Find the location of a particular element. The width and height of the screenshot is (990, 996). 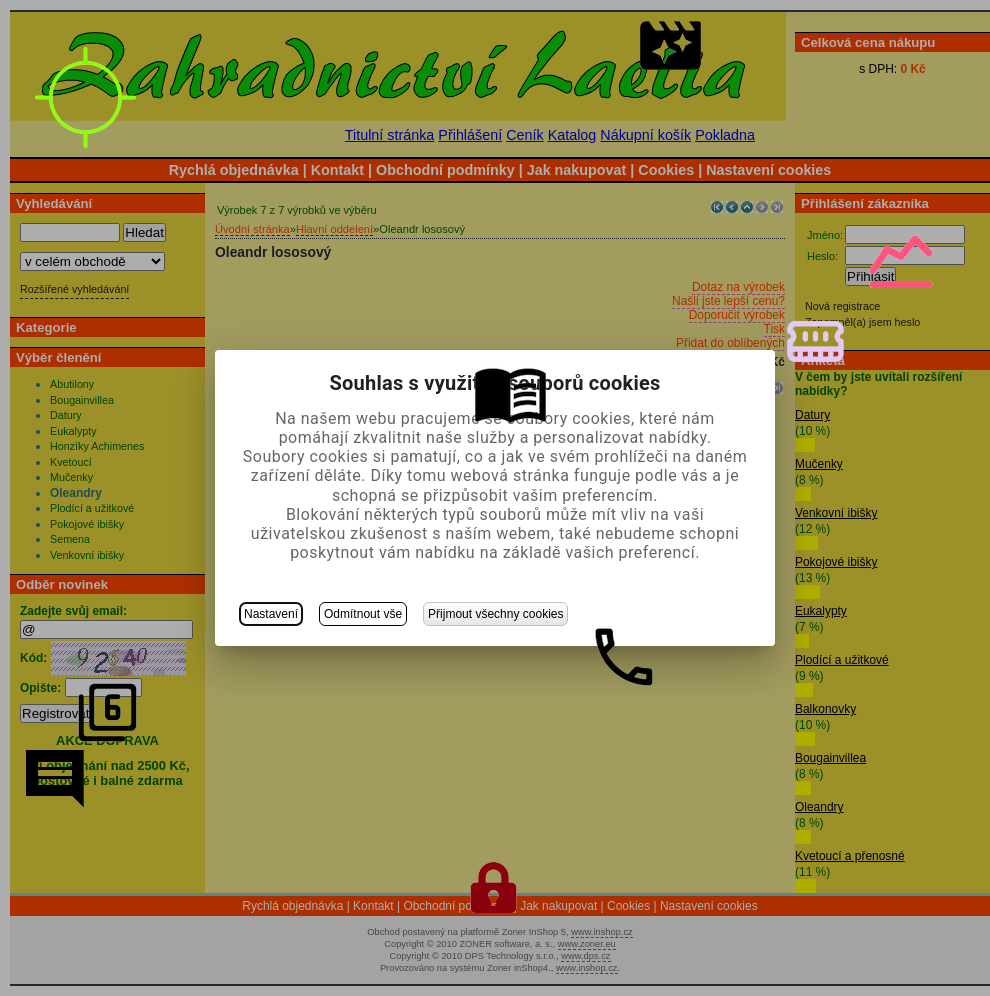

apply visual effects or filters to a video is located at coordinates (670, 45).